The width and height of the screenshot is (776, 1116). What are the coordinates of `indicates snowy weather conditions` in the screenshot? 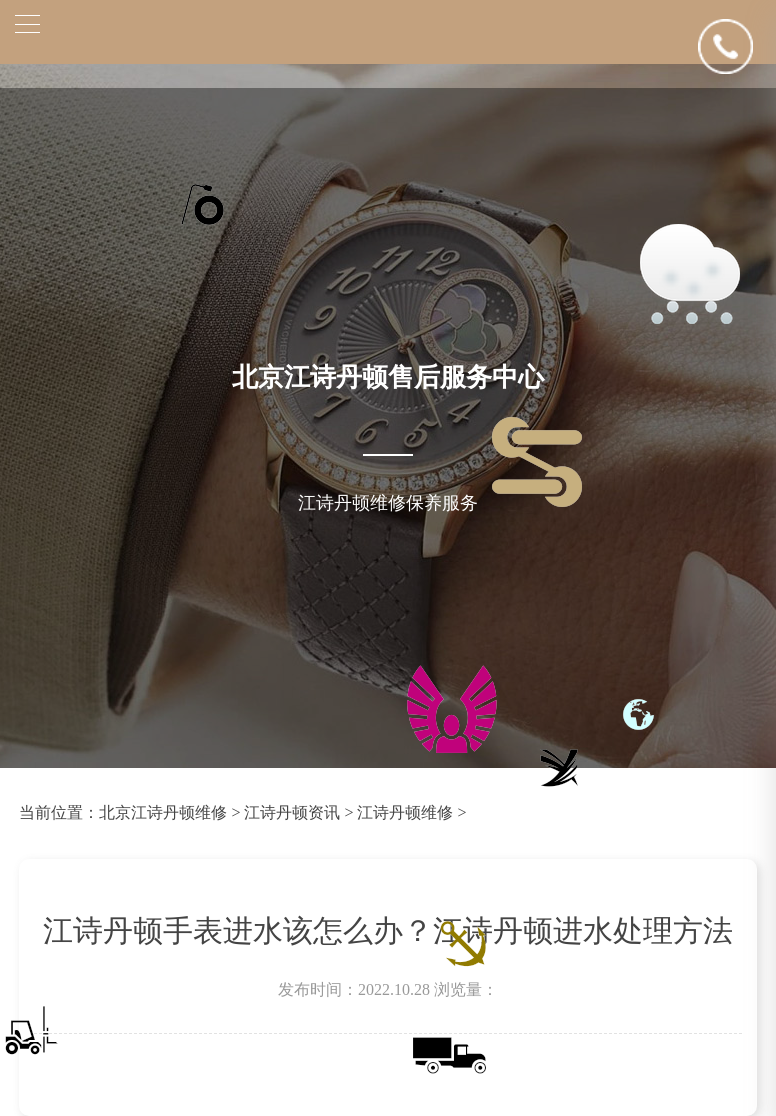 It's located at (690, 274).